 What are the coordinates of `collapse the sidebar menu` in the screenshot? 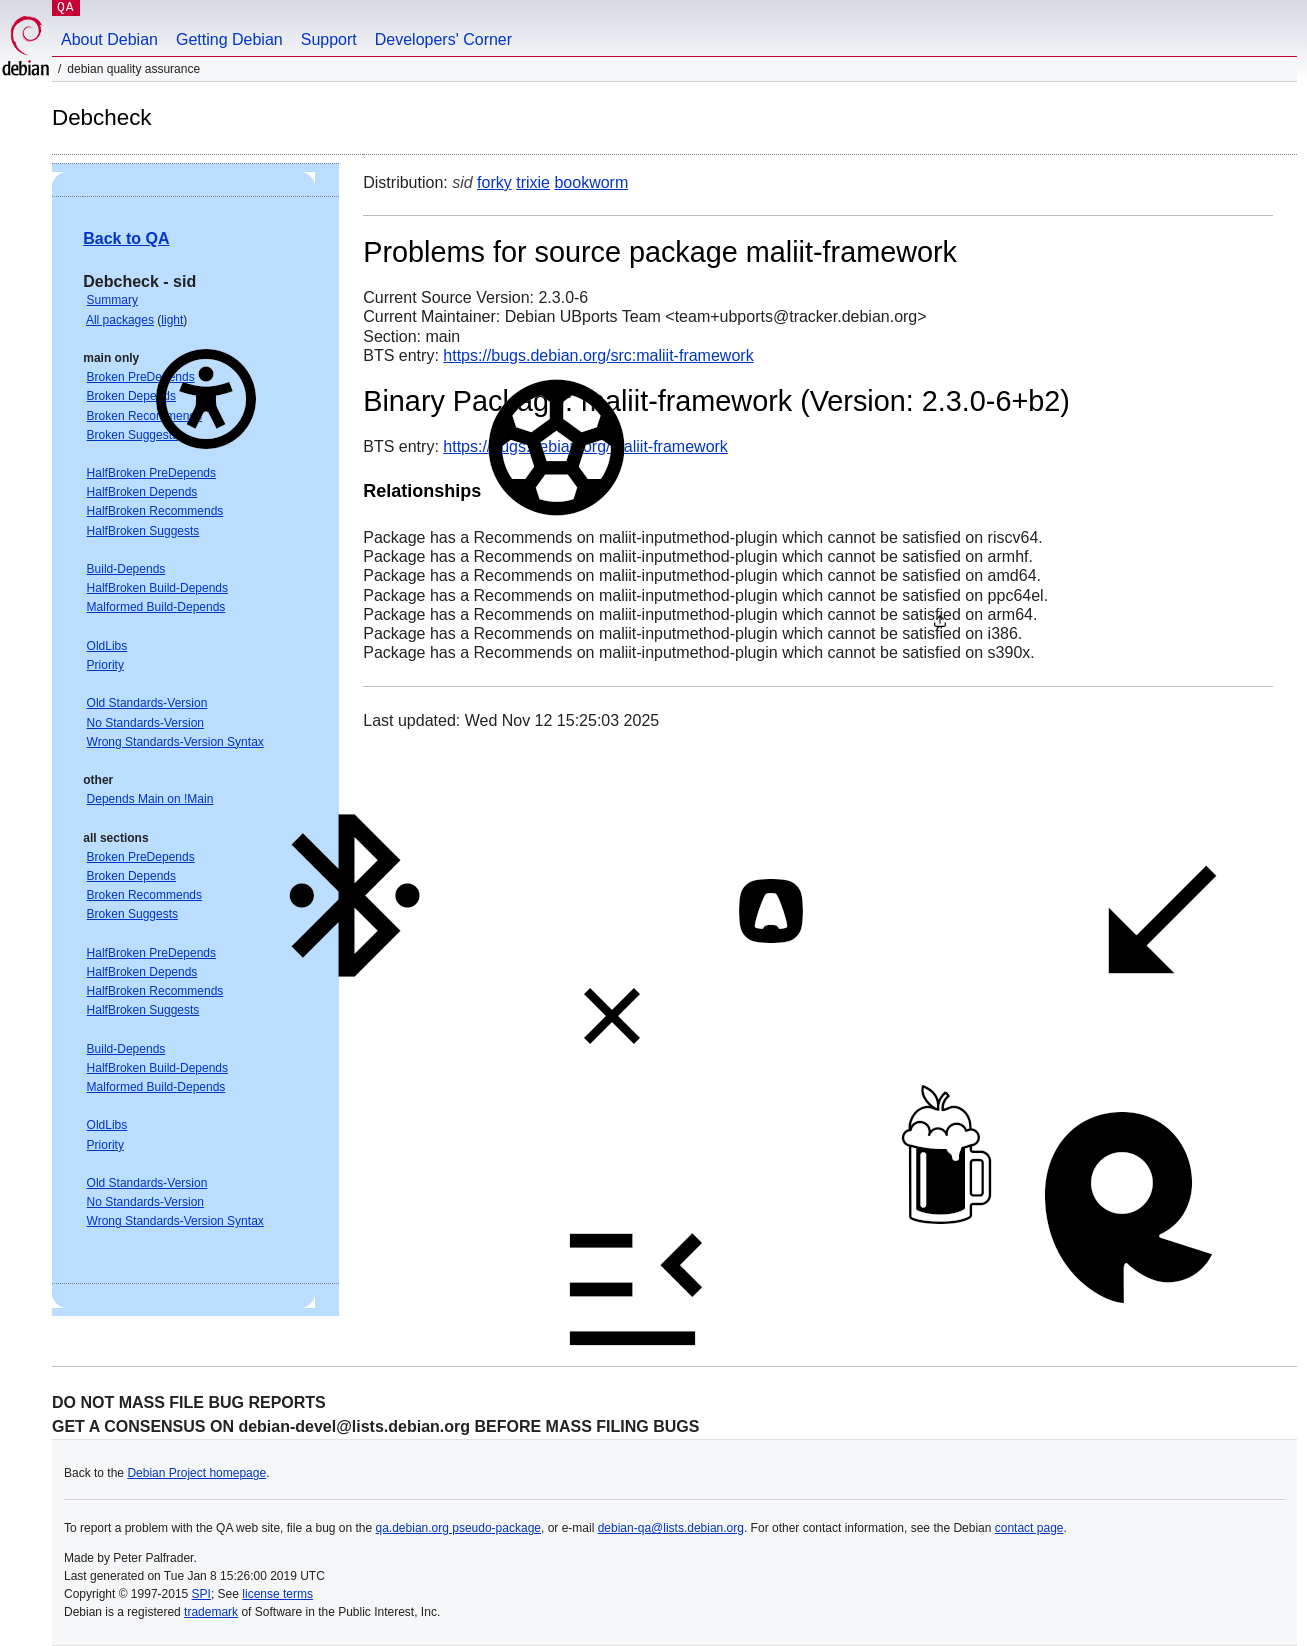 It's located at (632, 1289).